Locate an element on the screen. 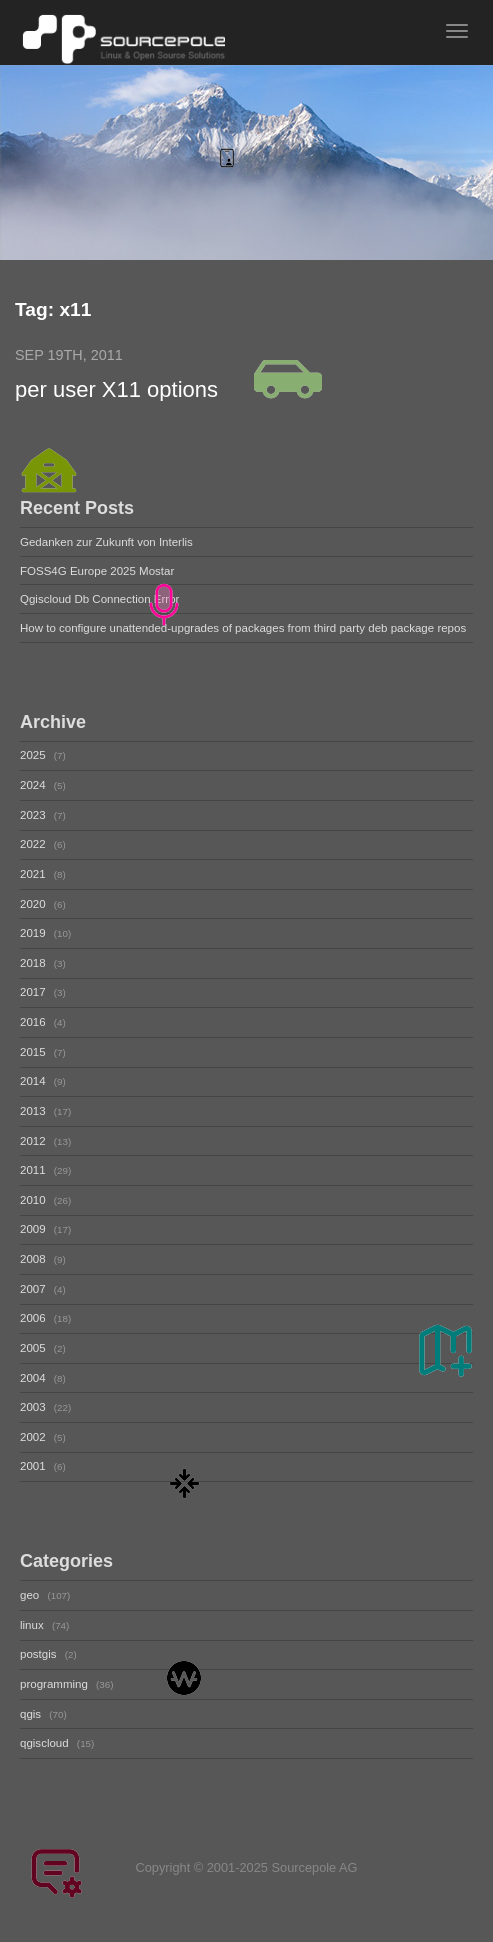 The image size is (493, 1942). collapse or minimize content is located at coordinates (184, 1483).